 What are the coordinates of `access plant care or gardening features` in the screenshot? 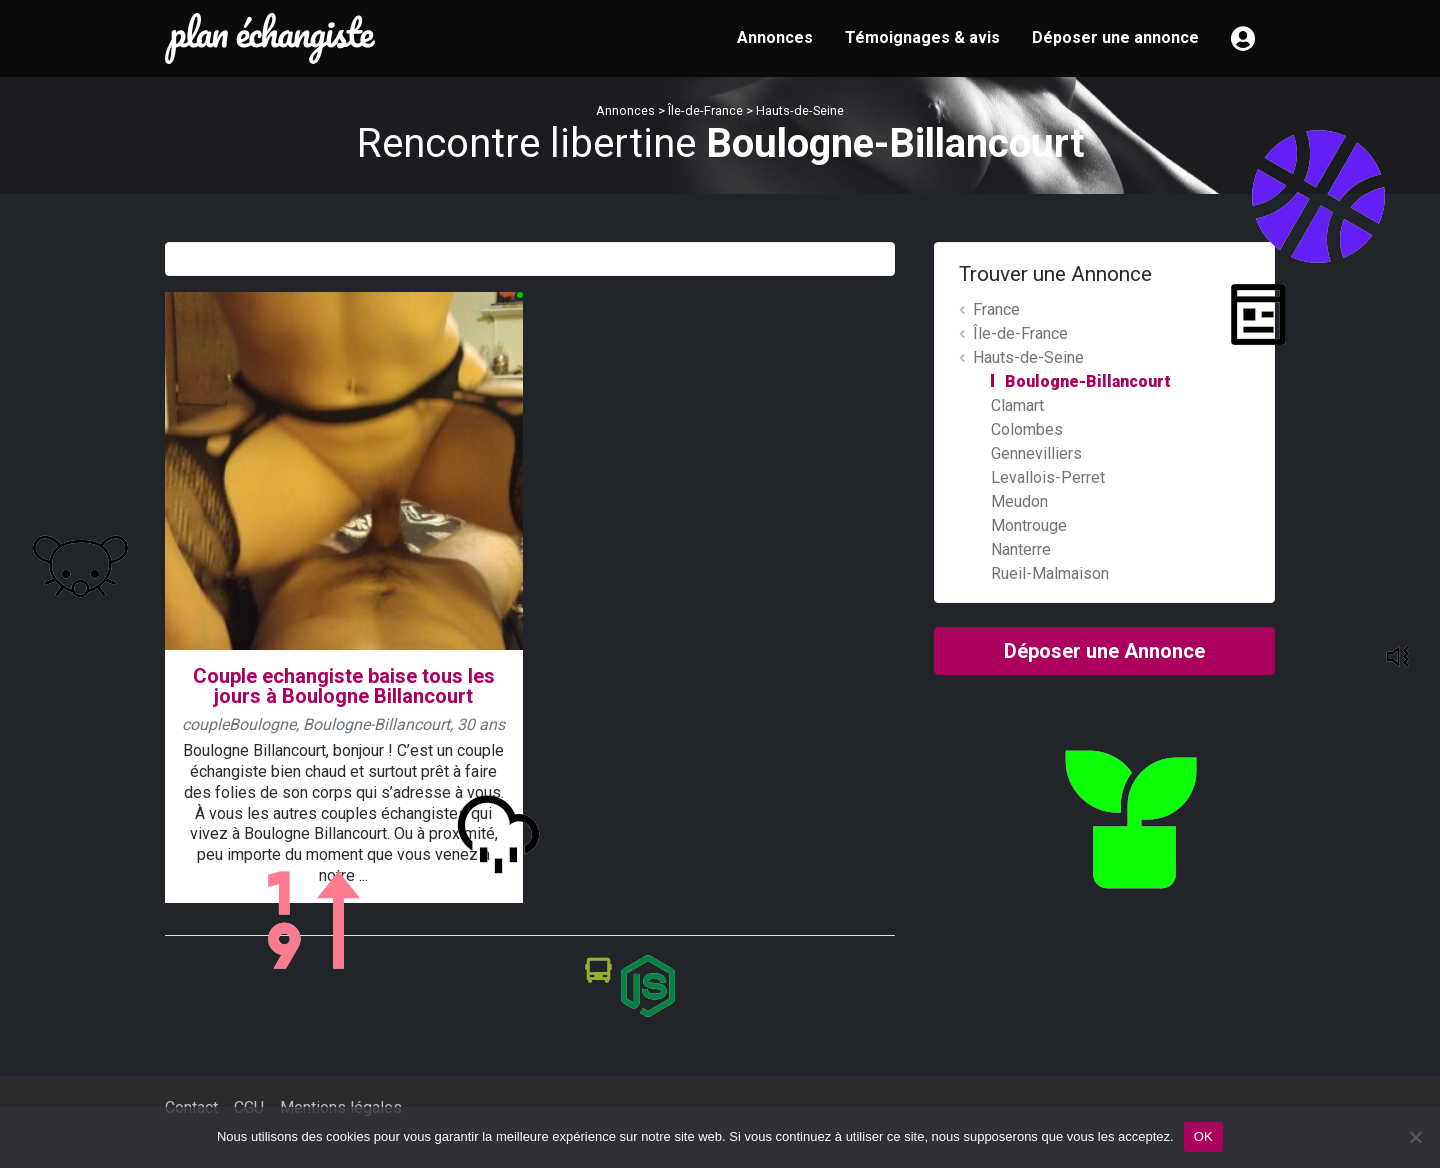 It's located at (1134, 819).